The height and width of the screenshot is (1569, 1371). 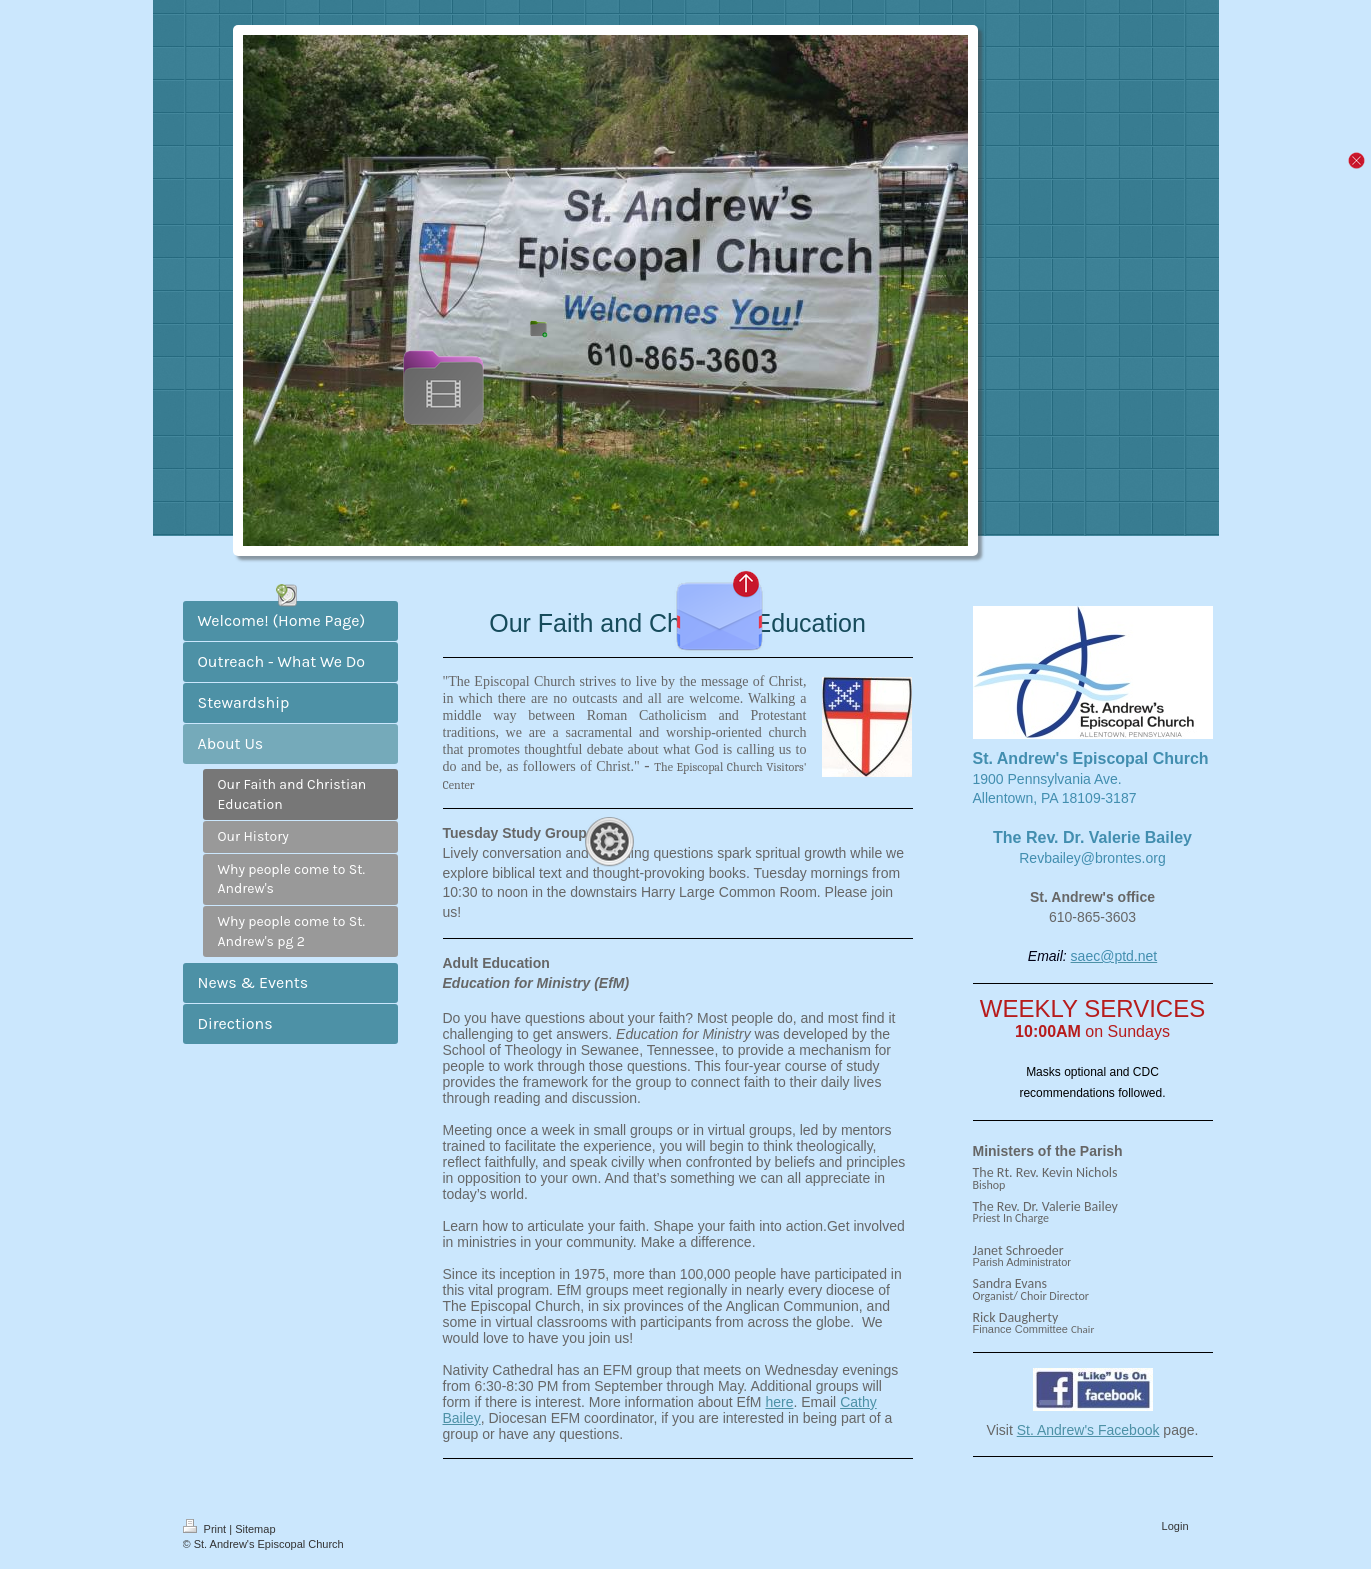 What do you see at coordinates (287, 595) in the screenshot?
I see `launch the ubiquity installer for ubuntu` at bounding box center [287, 595].